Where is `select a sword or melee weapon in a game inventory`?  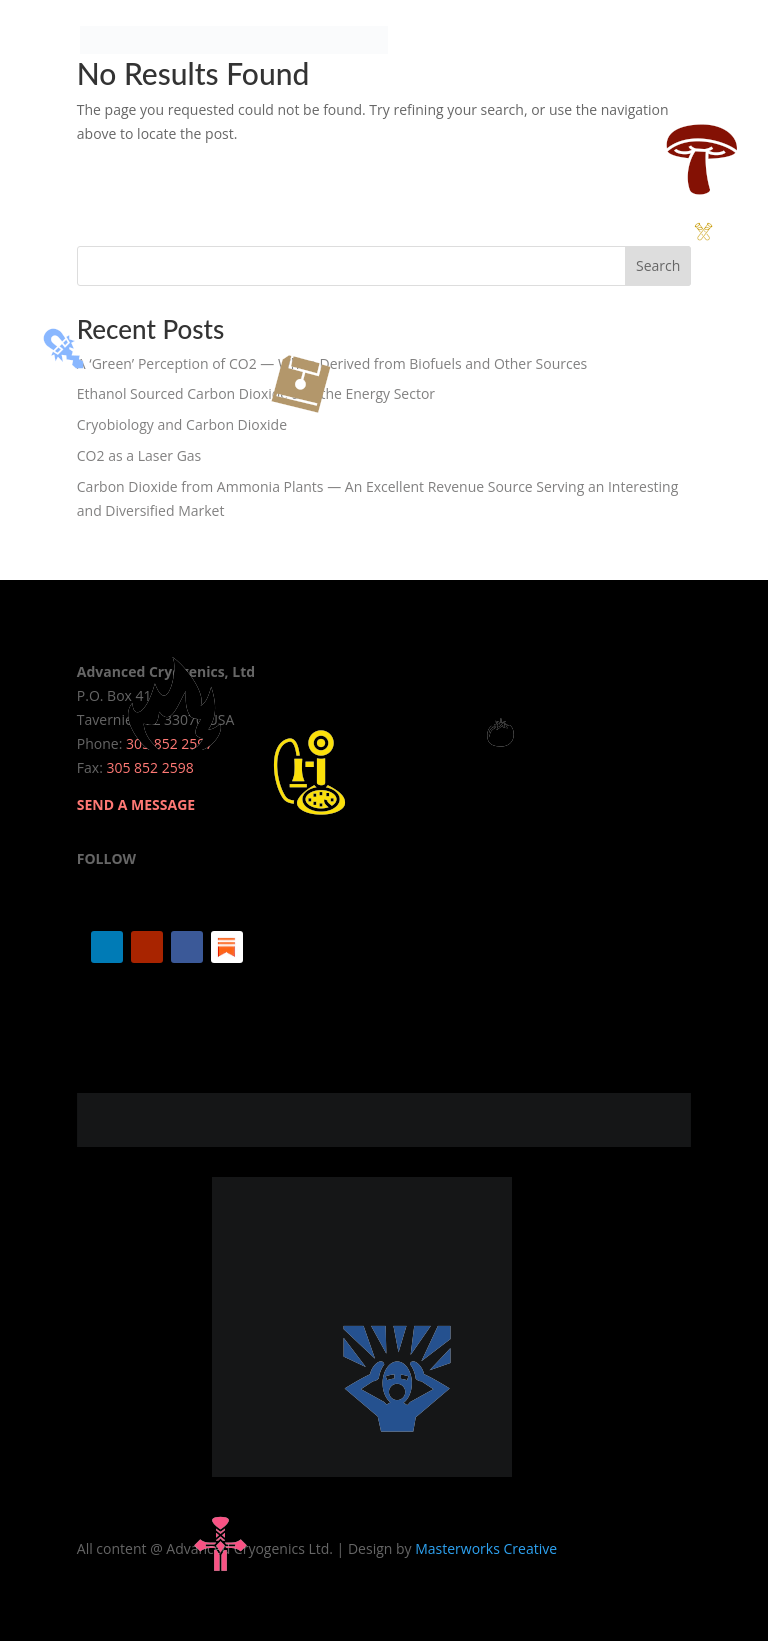
select a sword or melee weapon in a game inventory is located at coordinates (220, 1543).